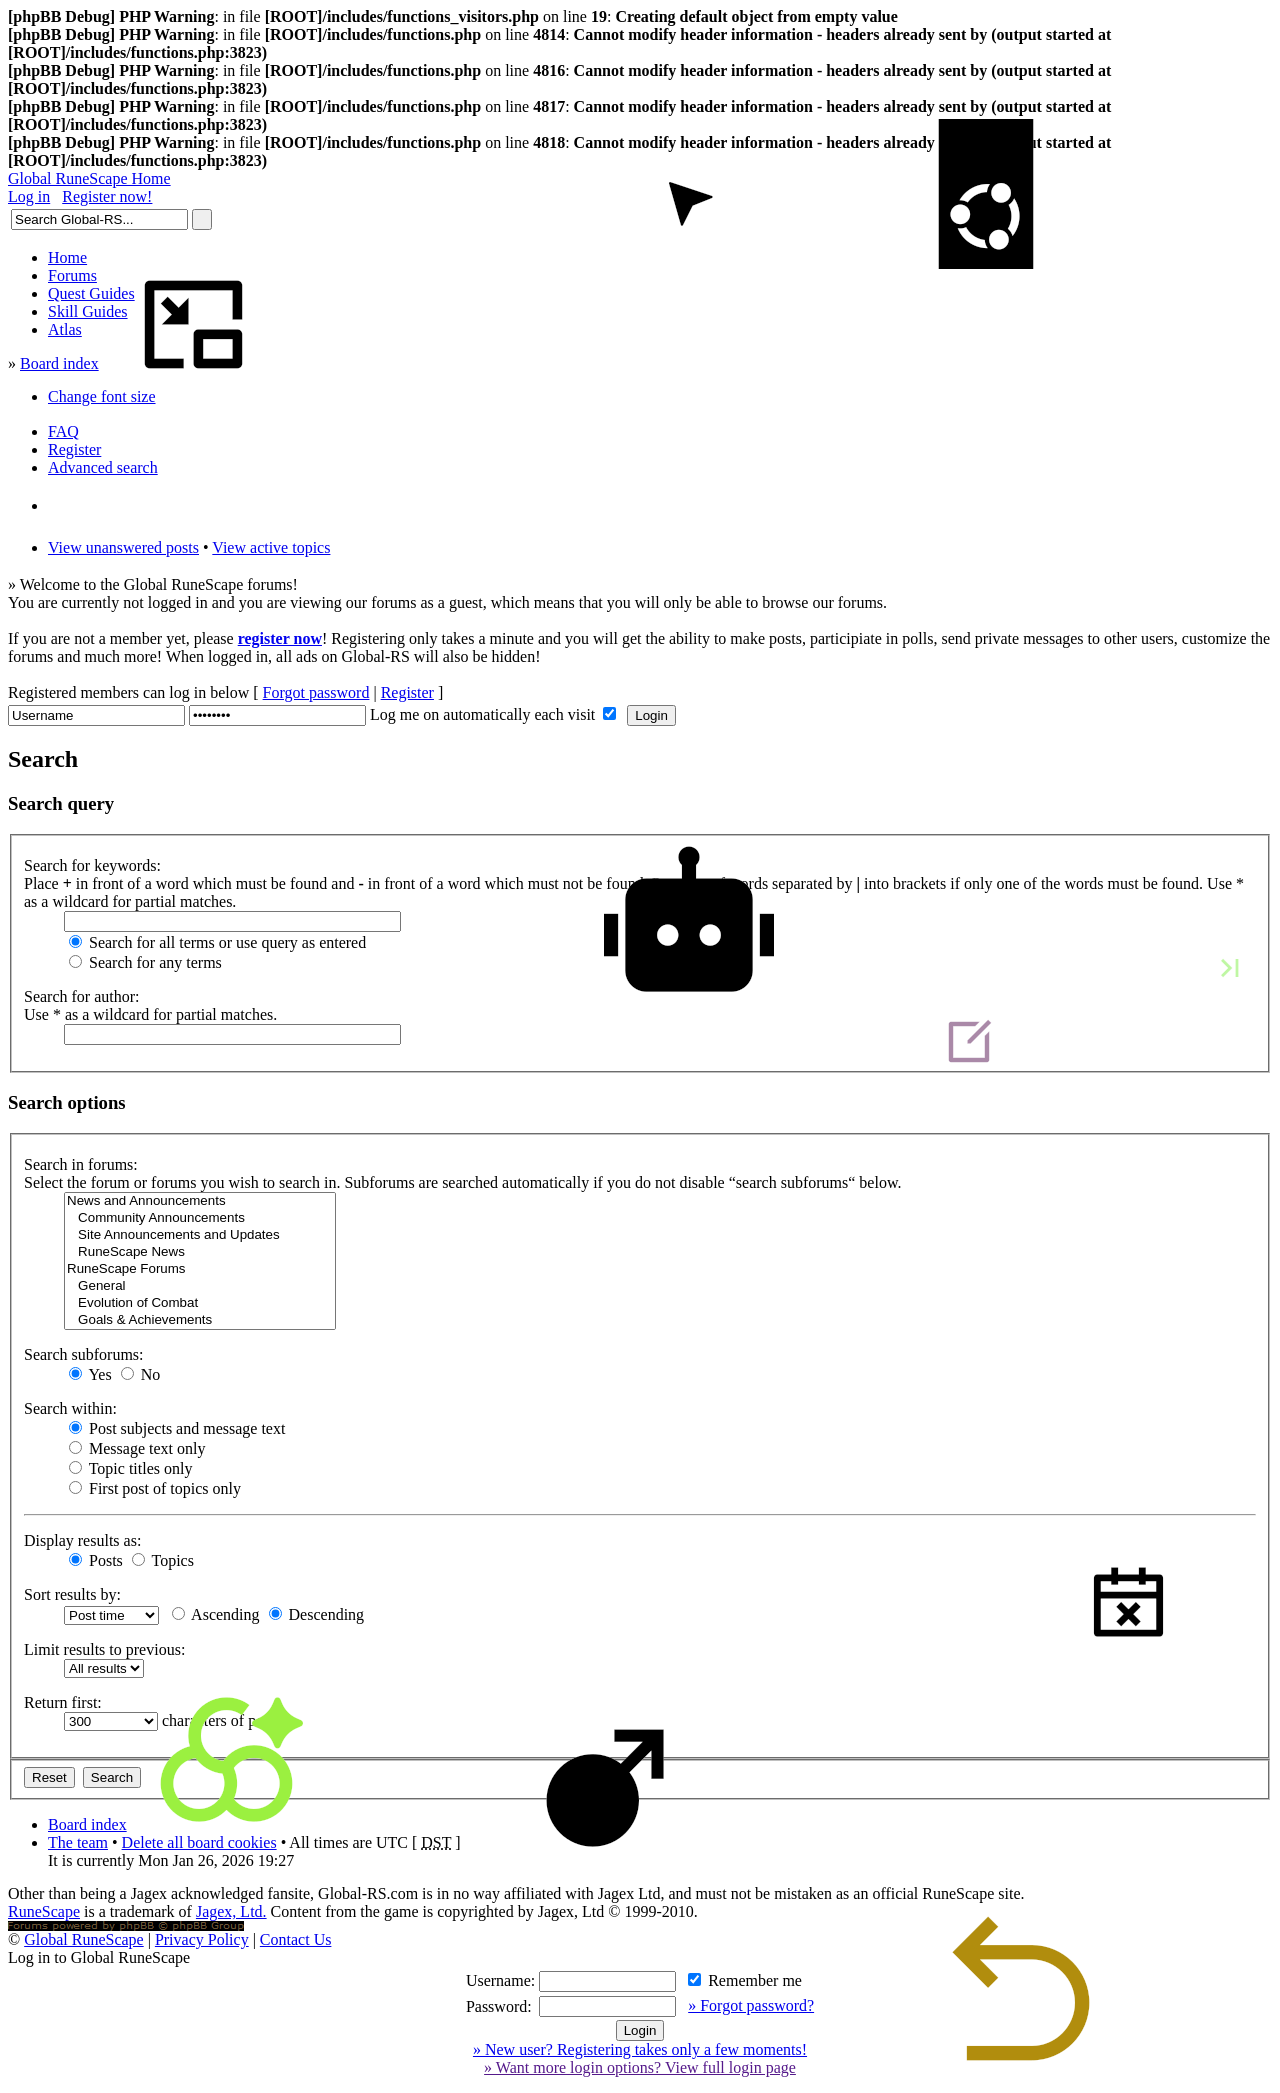 The width and height of the screenshot is (1280, 2093). Describe the element at coordinates (690, 203) in the screenshot. I see `start navigation to destination` at that location.